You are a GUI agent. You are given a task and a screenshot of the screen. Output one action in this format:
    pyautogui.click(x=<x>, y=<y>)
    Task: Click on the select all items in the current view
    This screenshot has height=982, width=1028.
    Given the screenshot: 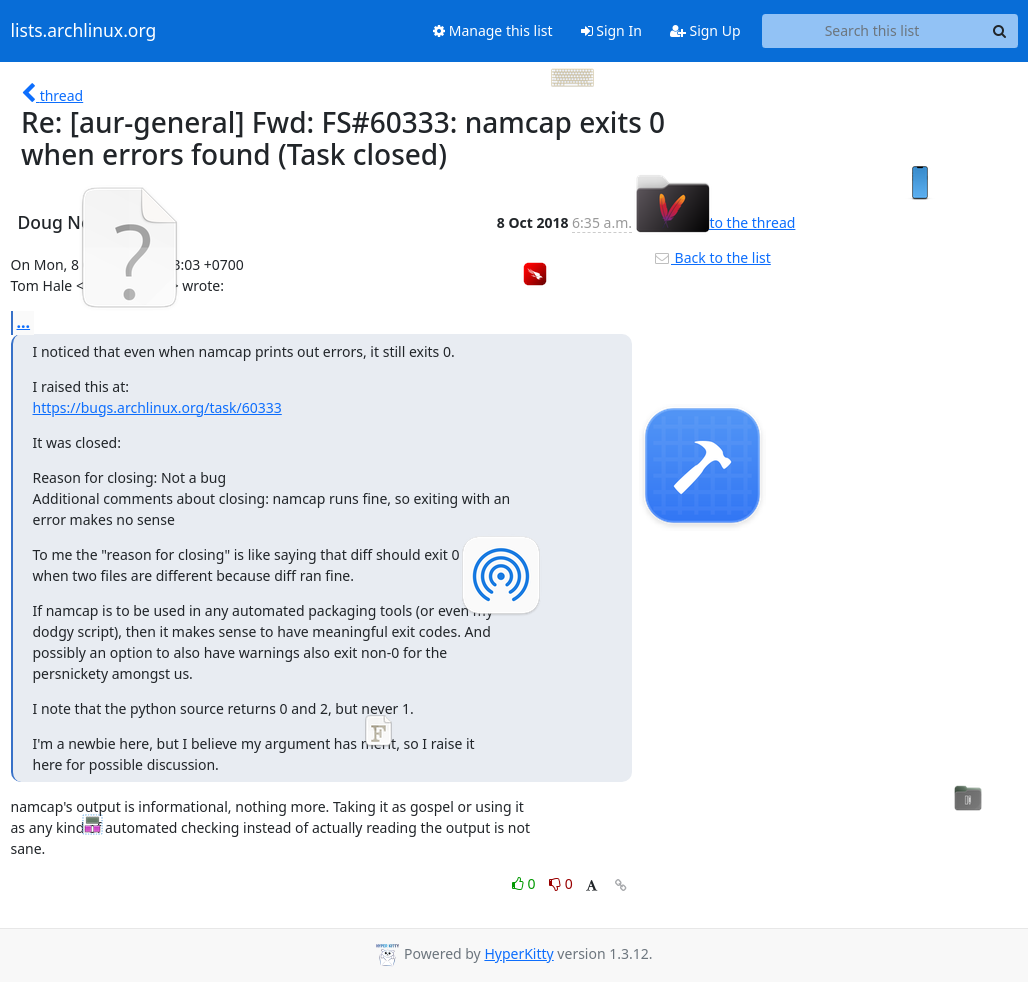 What is the action you would take?
    pyautogui.click(x=92, y=824)
    